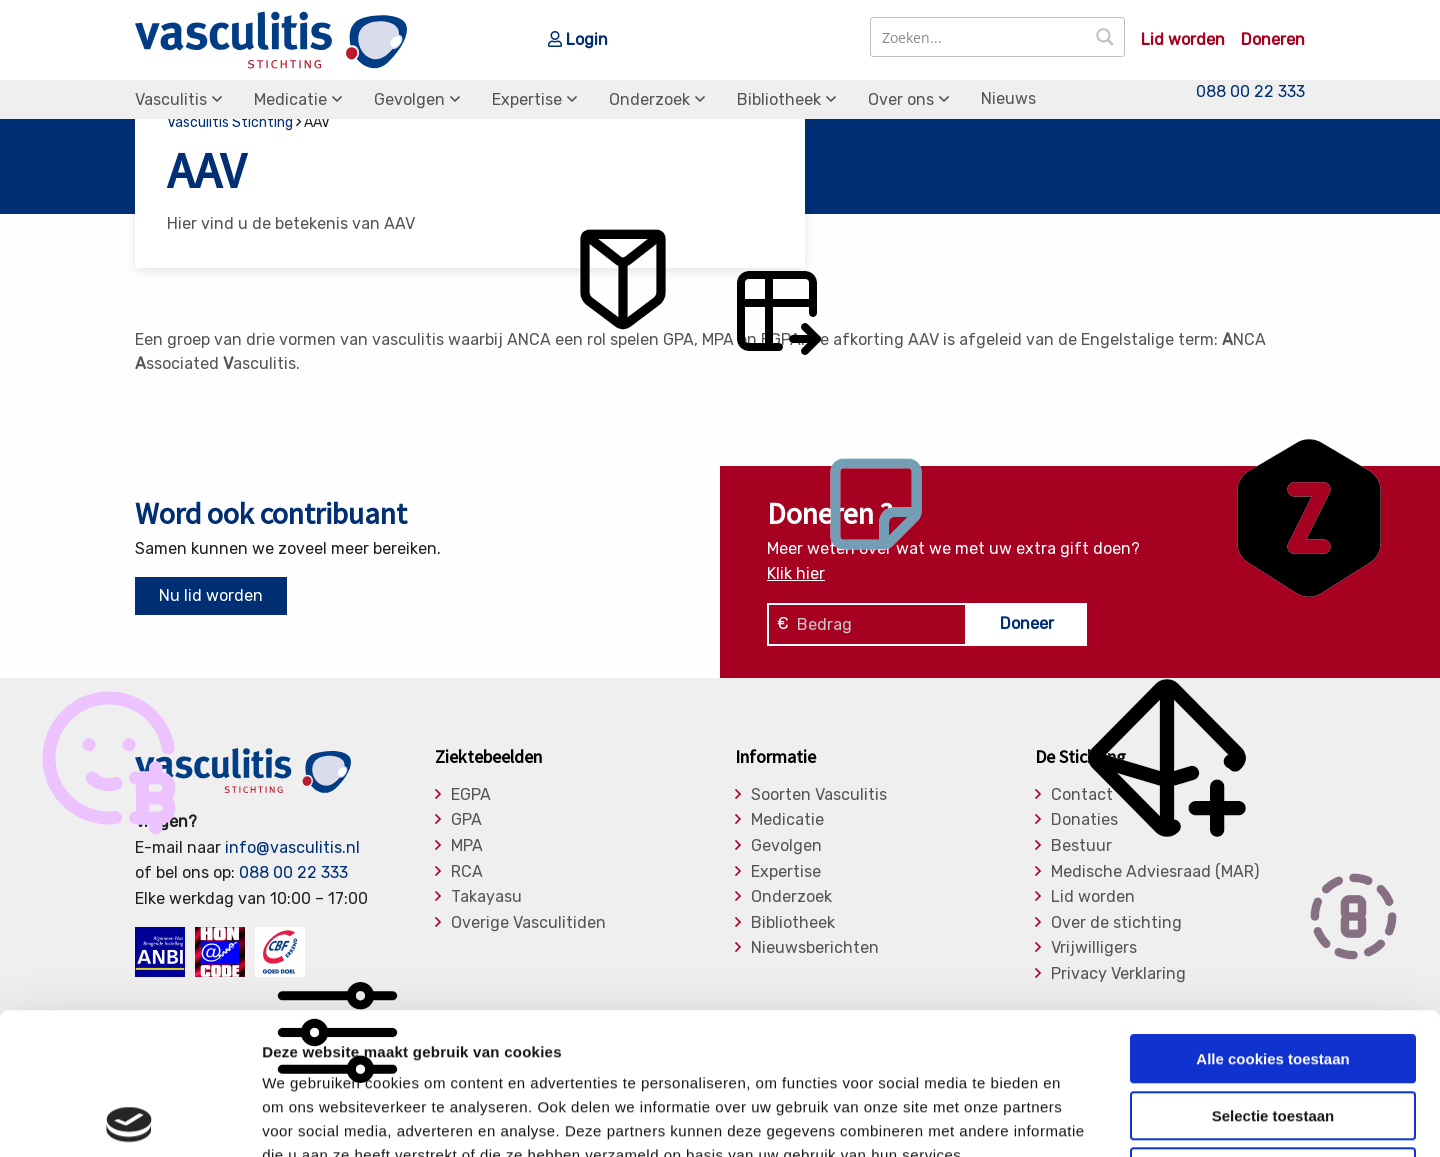 The width and height of the screenshot is (1440, 1157). Describe the element at coordinates (1167, 758) in the screenshot. I see `add a new 3D object or shape` at that location.